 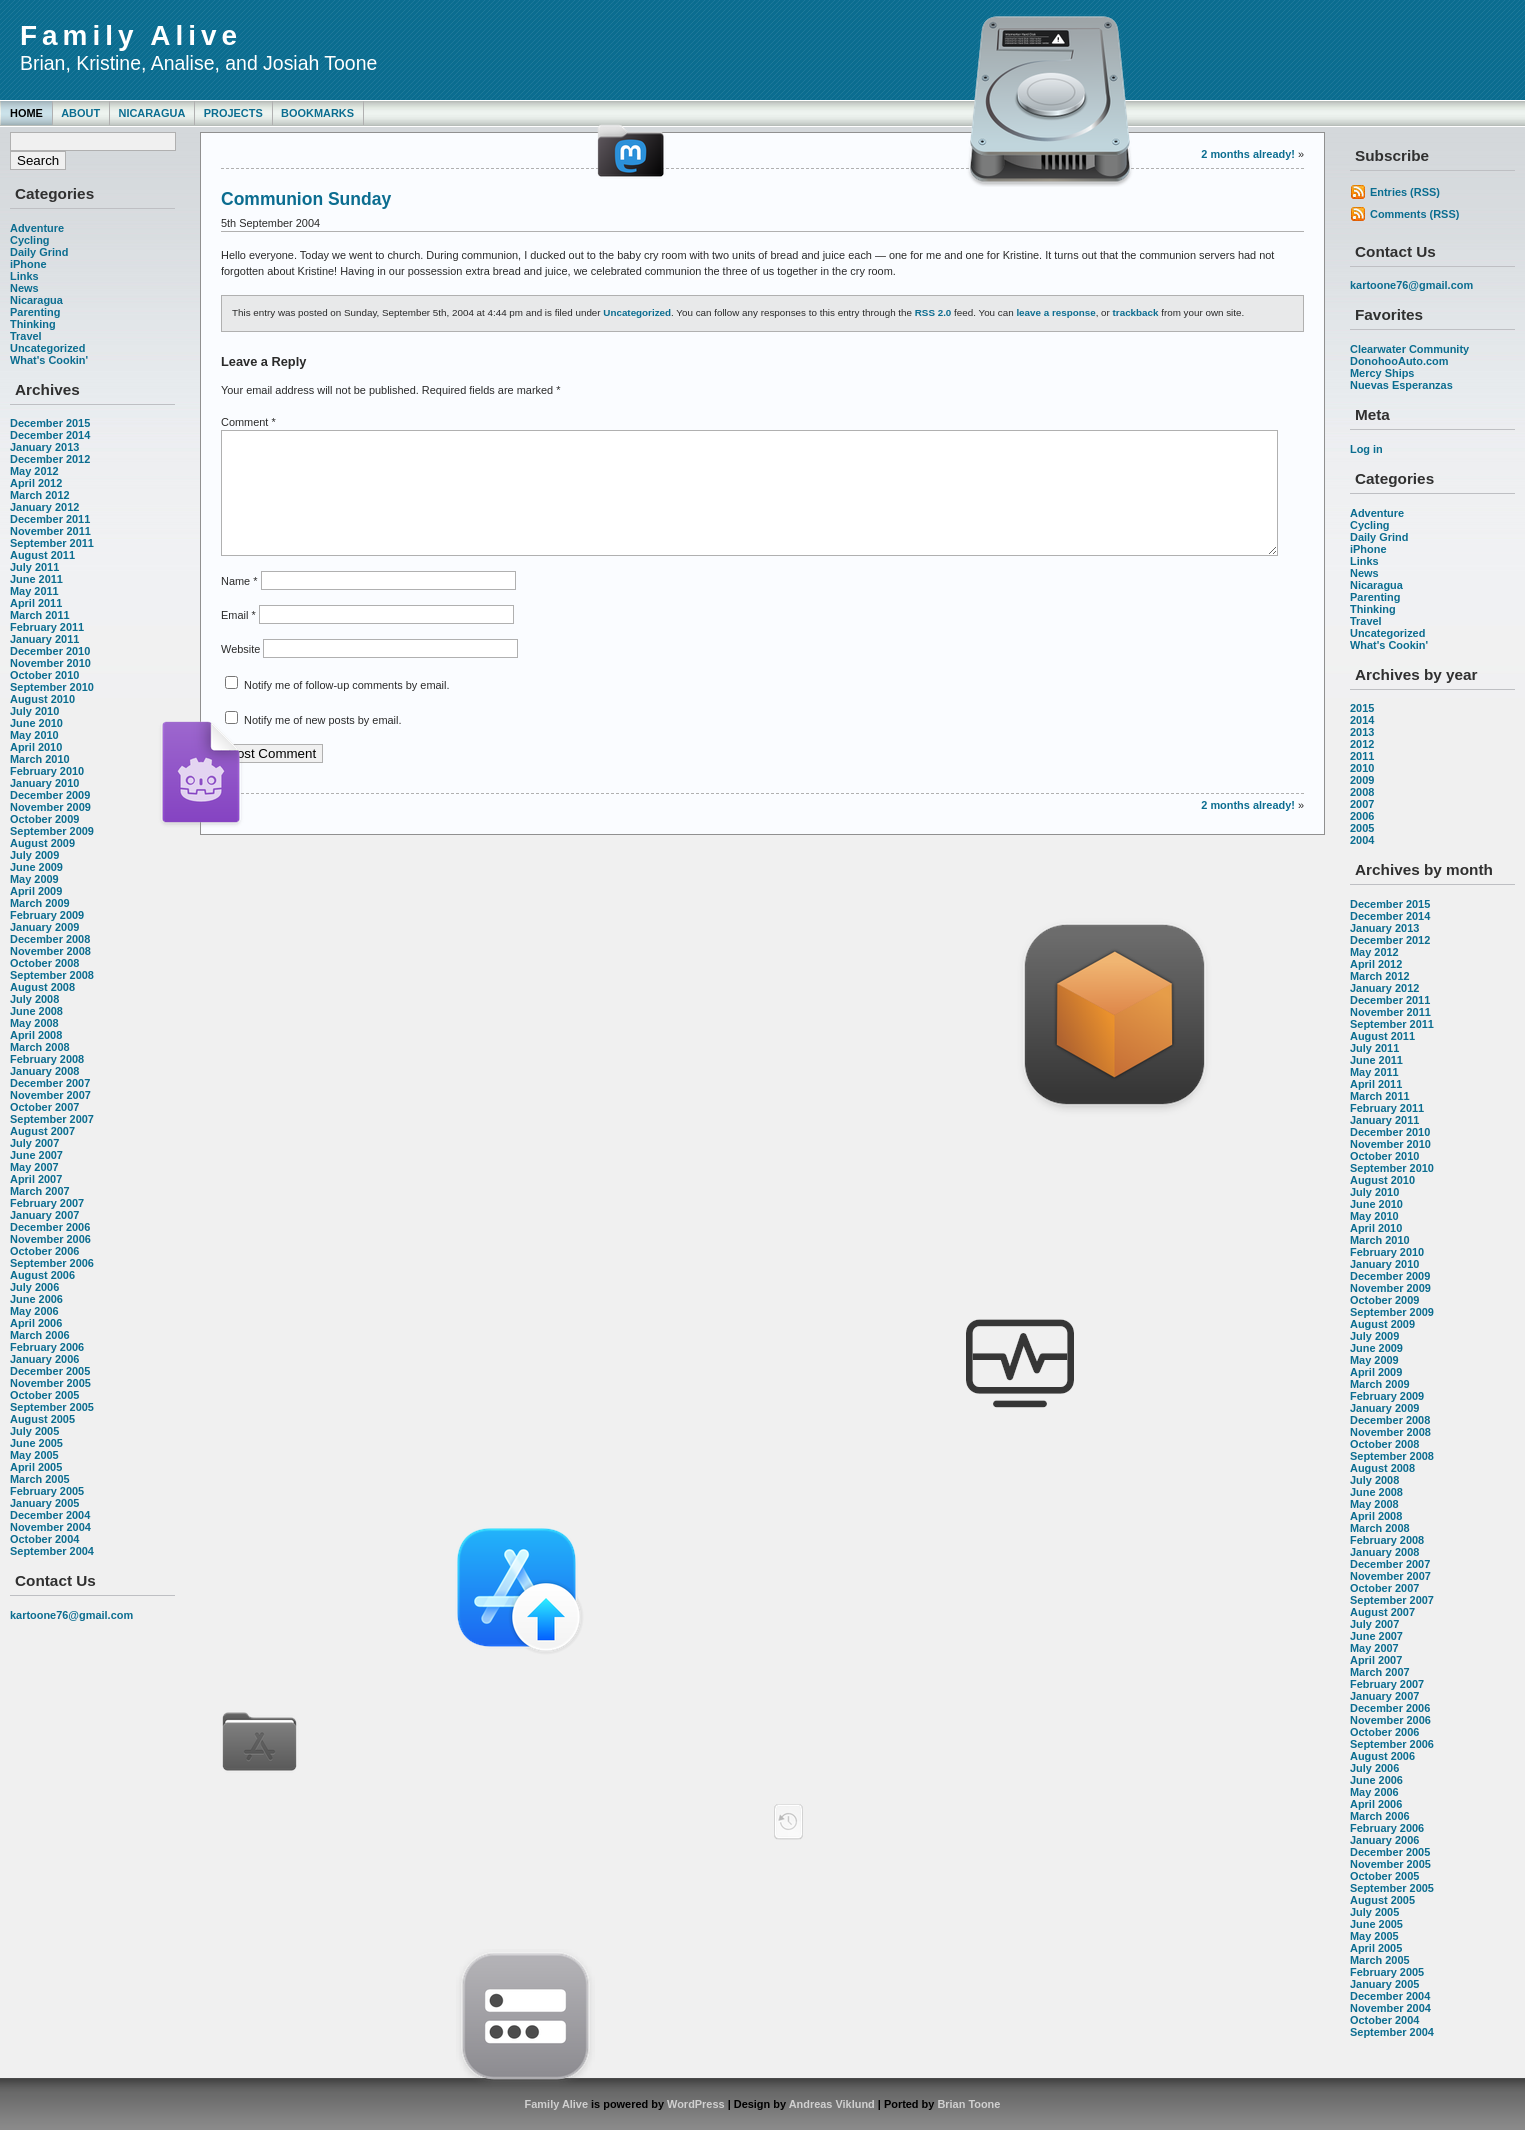 What do you see at coordinates (1050, 99) in the screenshot?
I see `access local hard drive storage` at bounding box center [1050, 99].